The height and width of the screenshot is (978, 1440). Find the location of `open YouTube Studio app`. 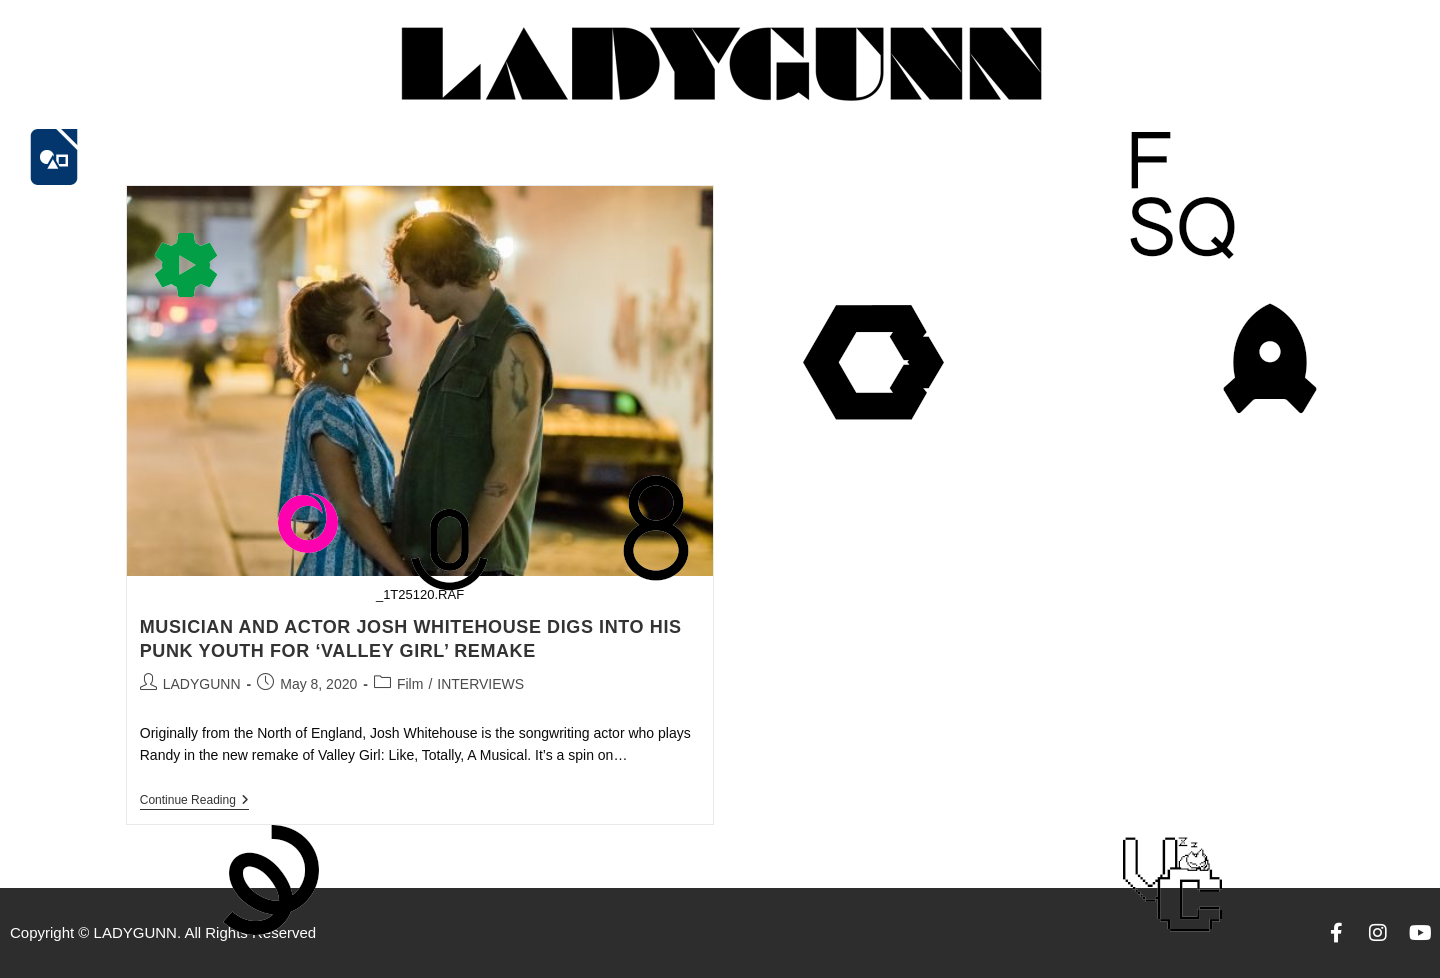

open YouTube Studio app is located at coordinates (186, 265).